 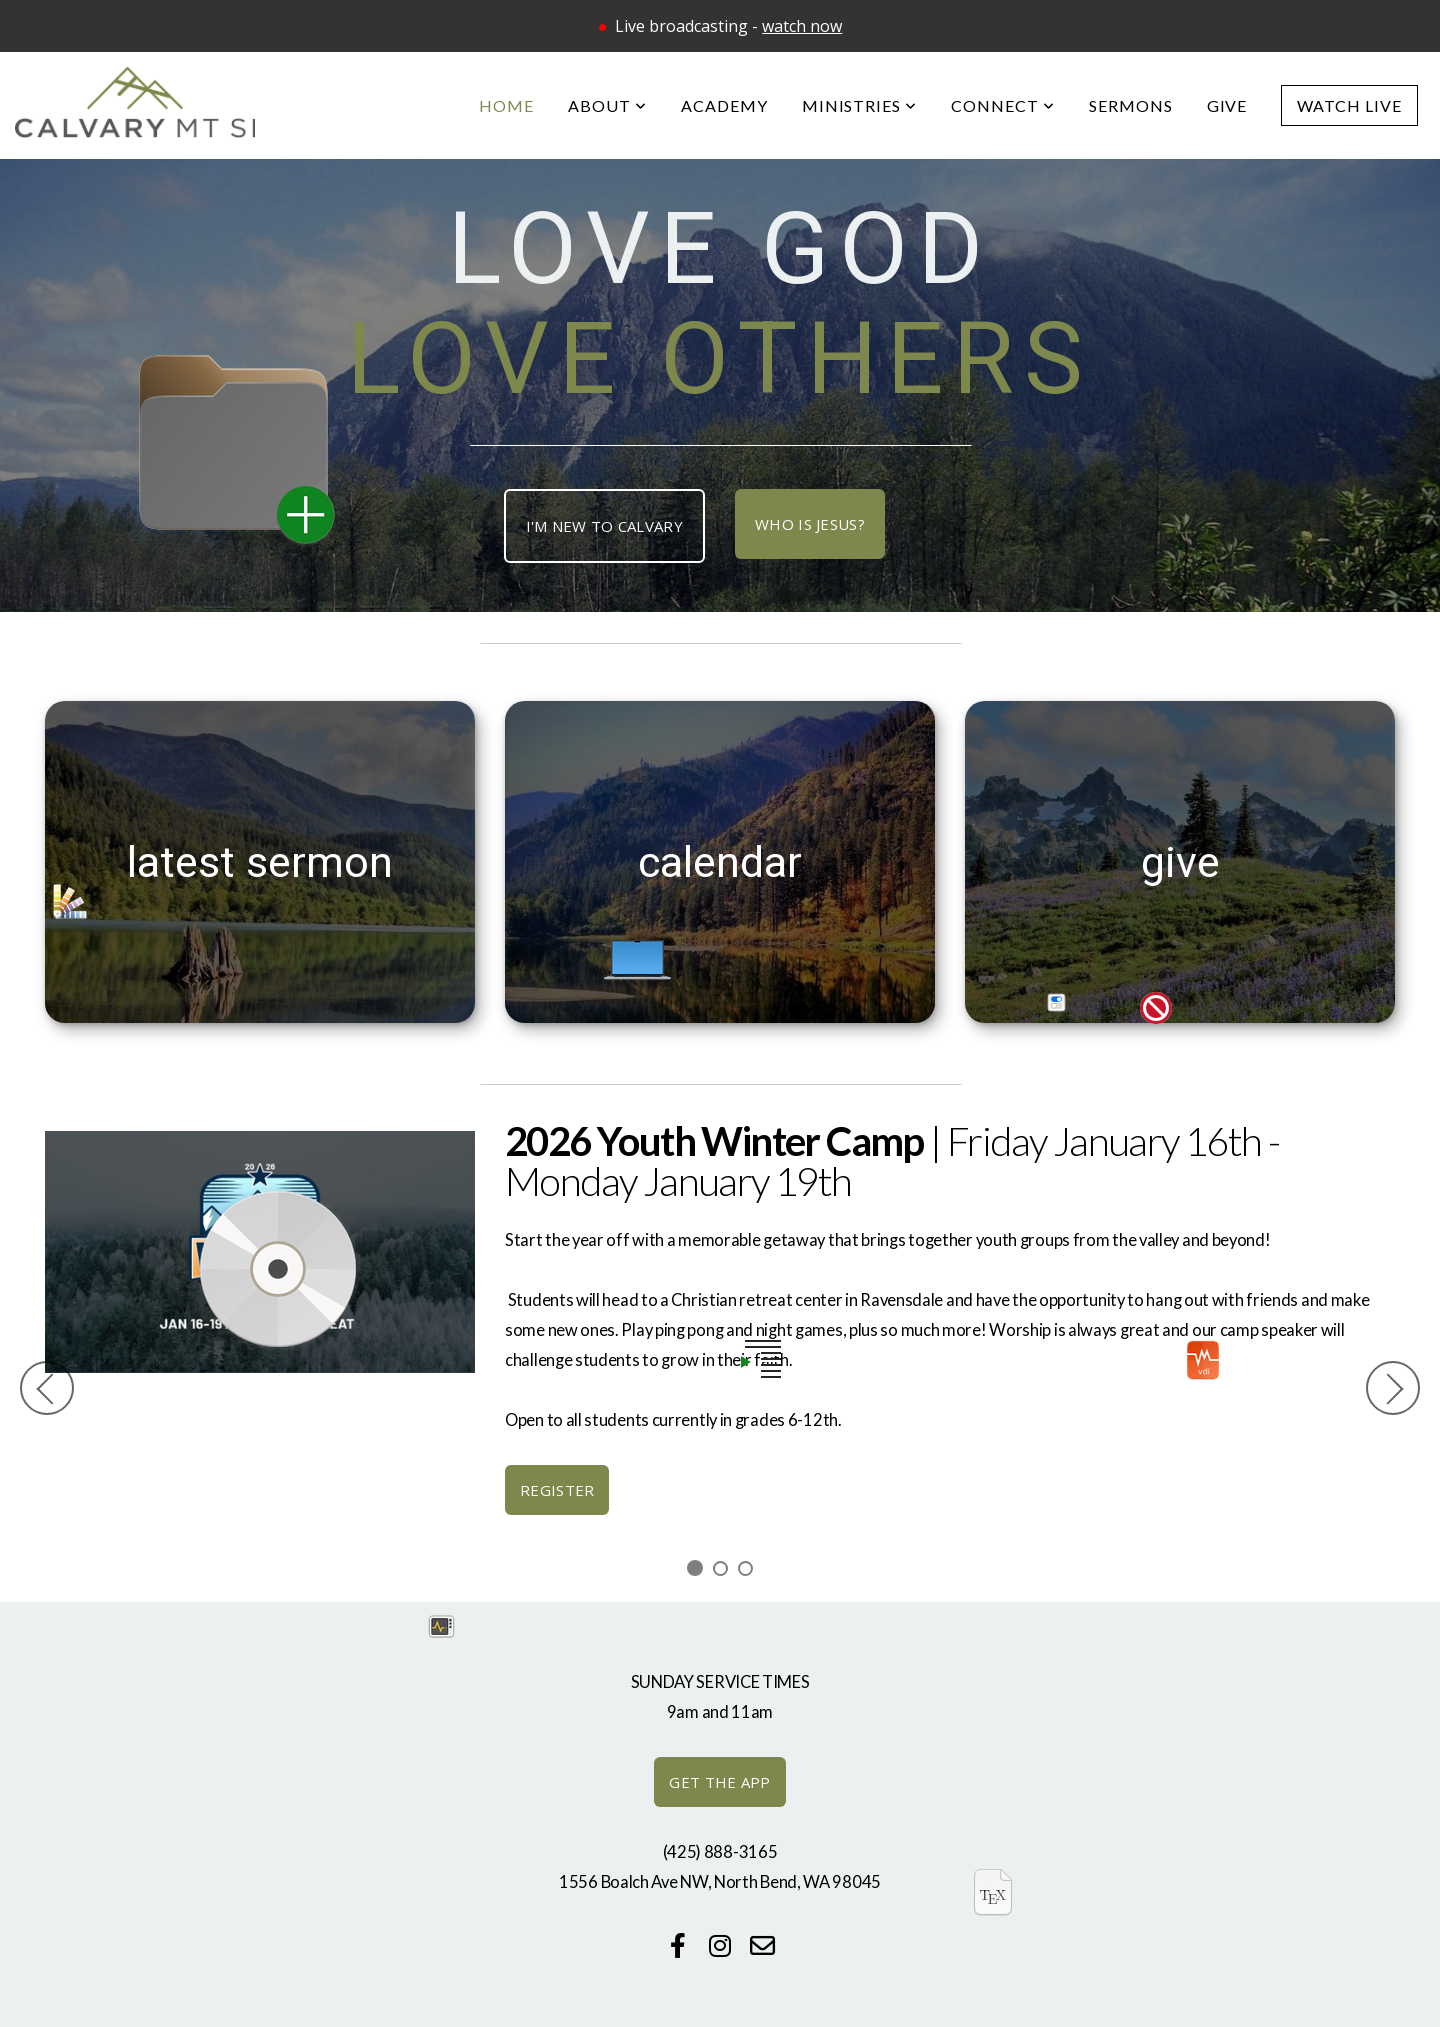 What do you see at coordinates (441, 1626) in the screenshot?
I see `open system monitor application` at bounding box center [441, 1626].